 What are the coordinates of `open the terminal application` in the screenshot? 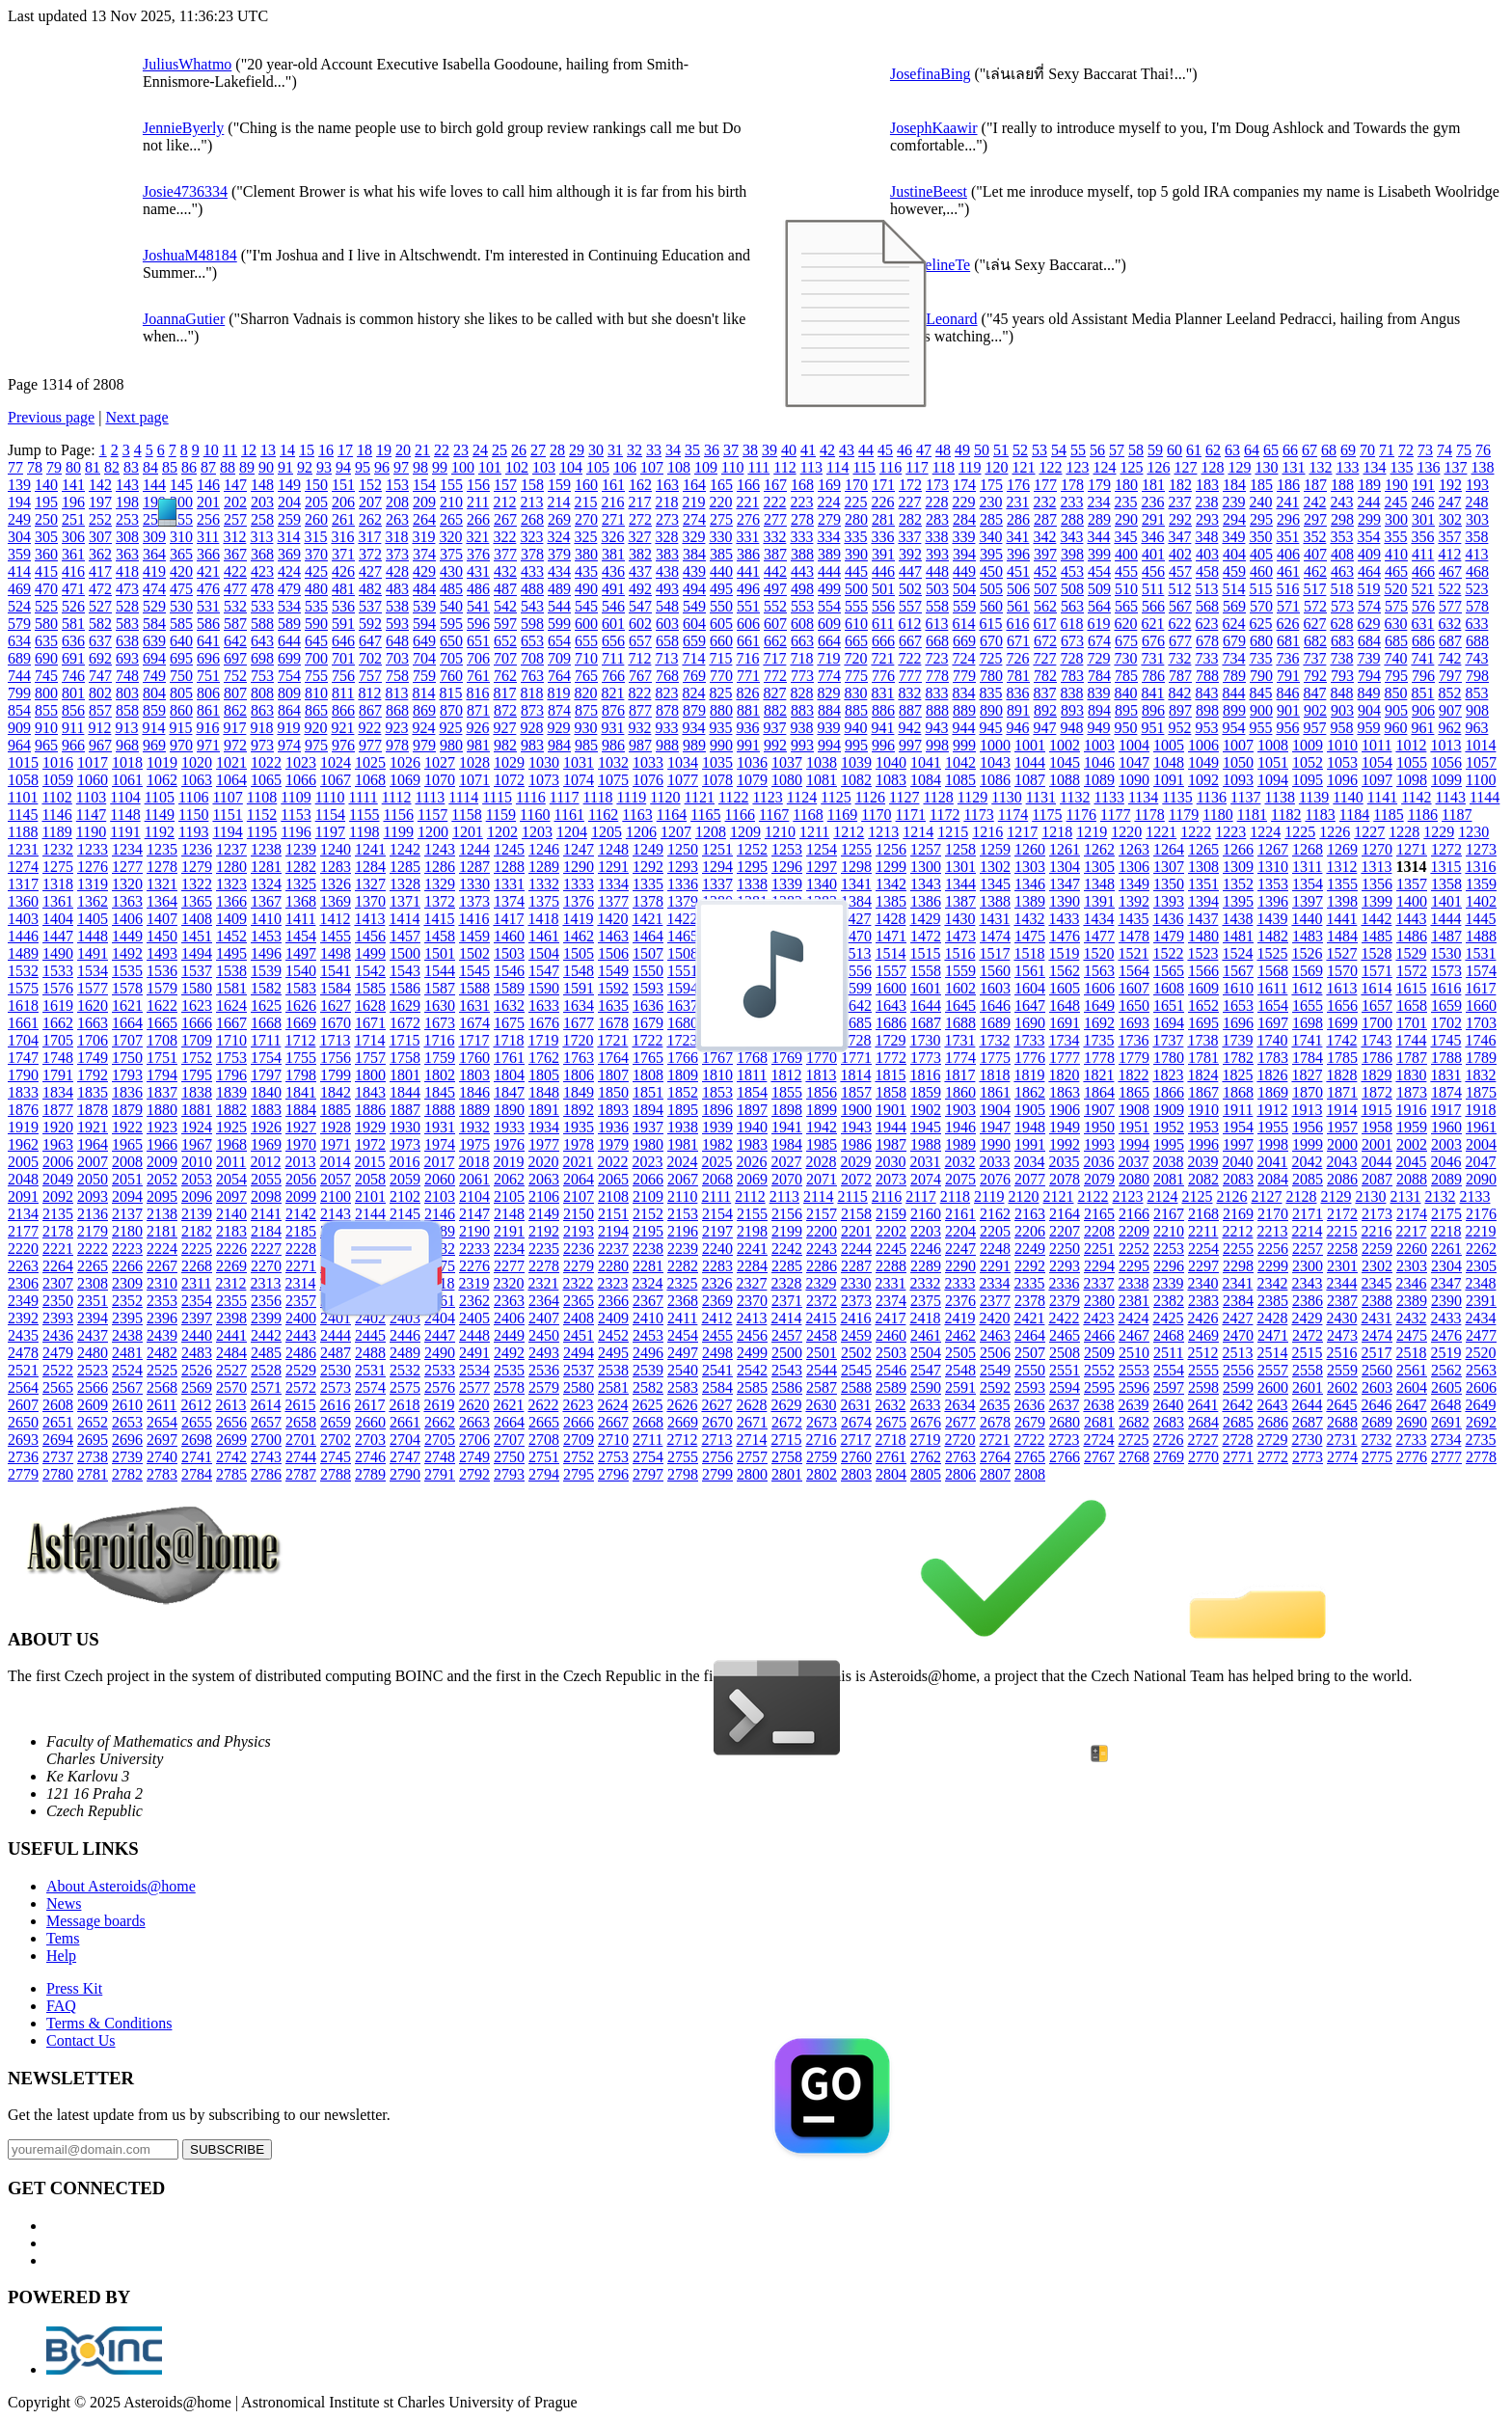 It's located at (776, 1707).